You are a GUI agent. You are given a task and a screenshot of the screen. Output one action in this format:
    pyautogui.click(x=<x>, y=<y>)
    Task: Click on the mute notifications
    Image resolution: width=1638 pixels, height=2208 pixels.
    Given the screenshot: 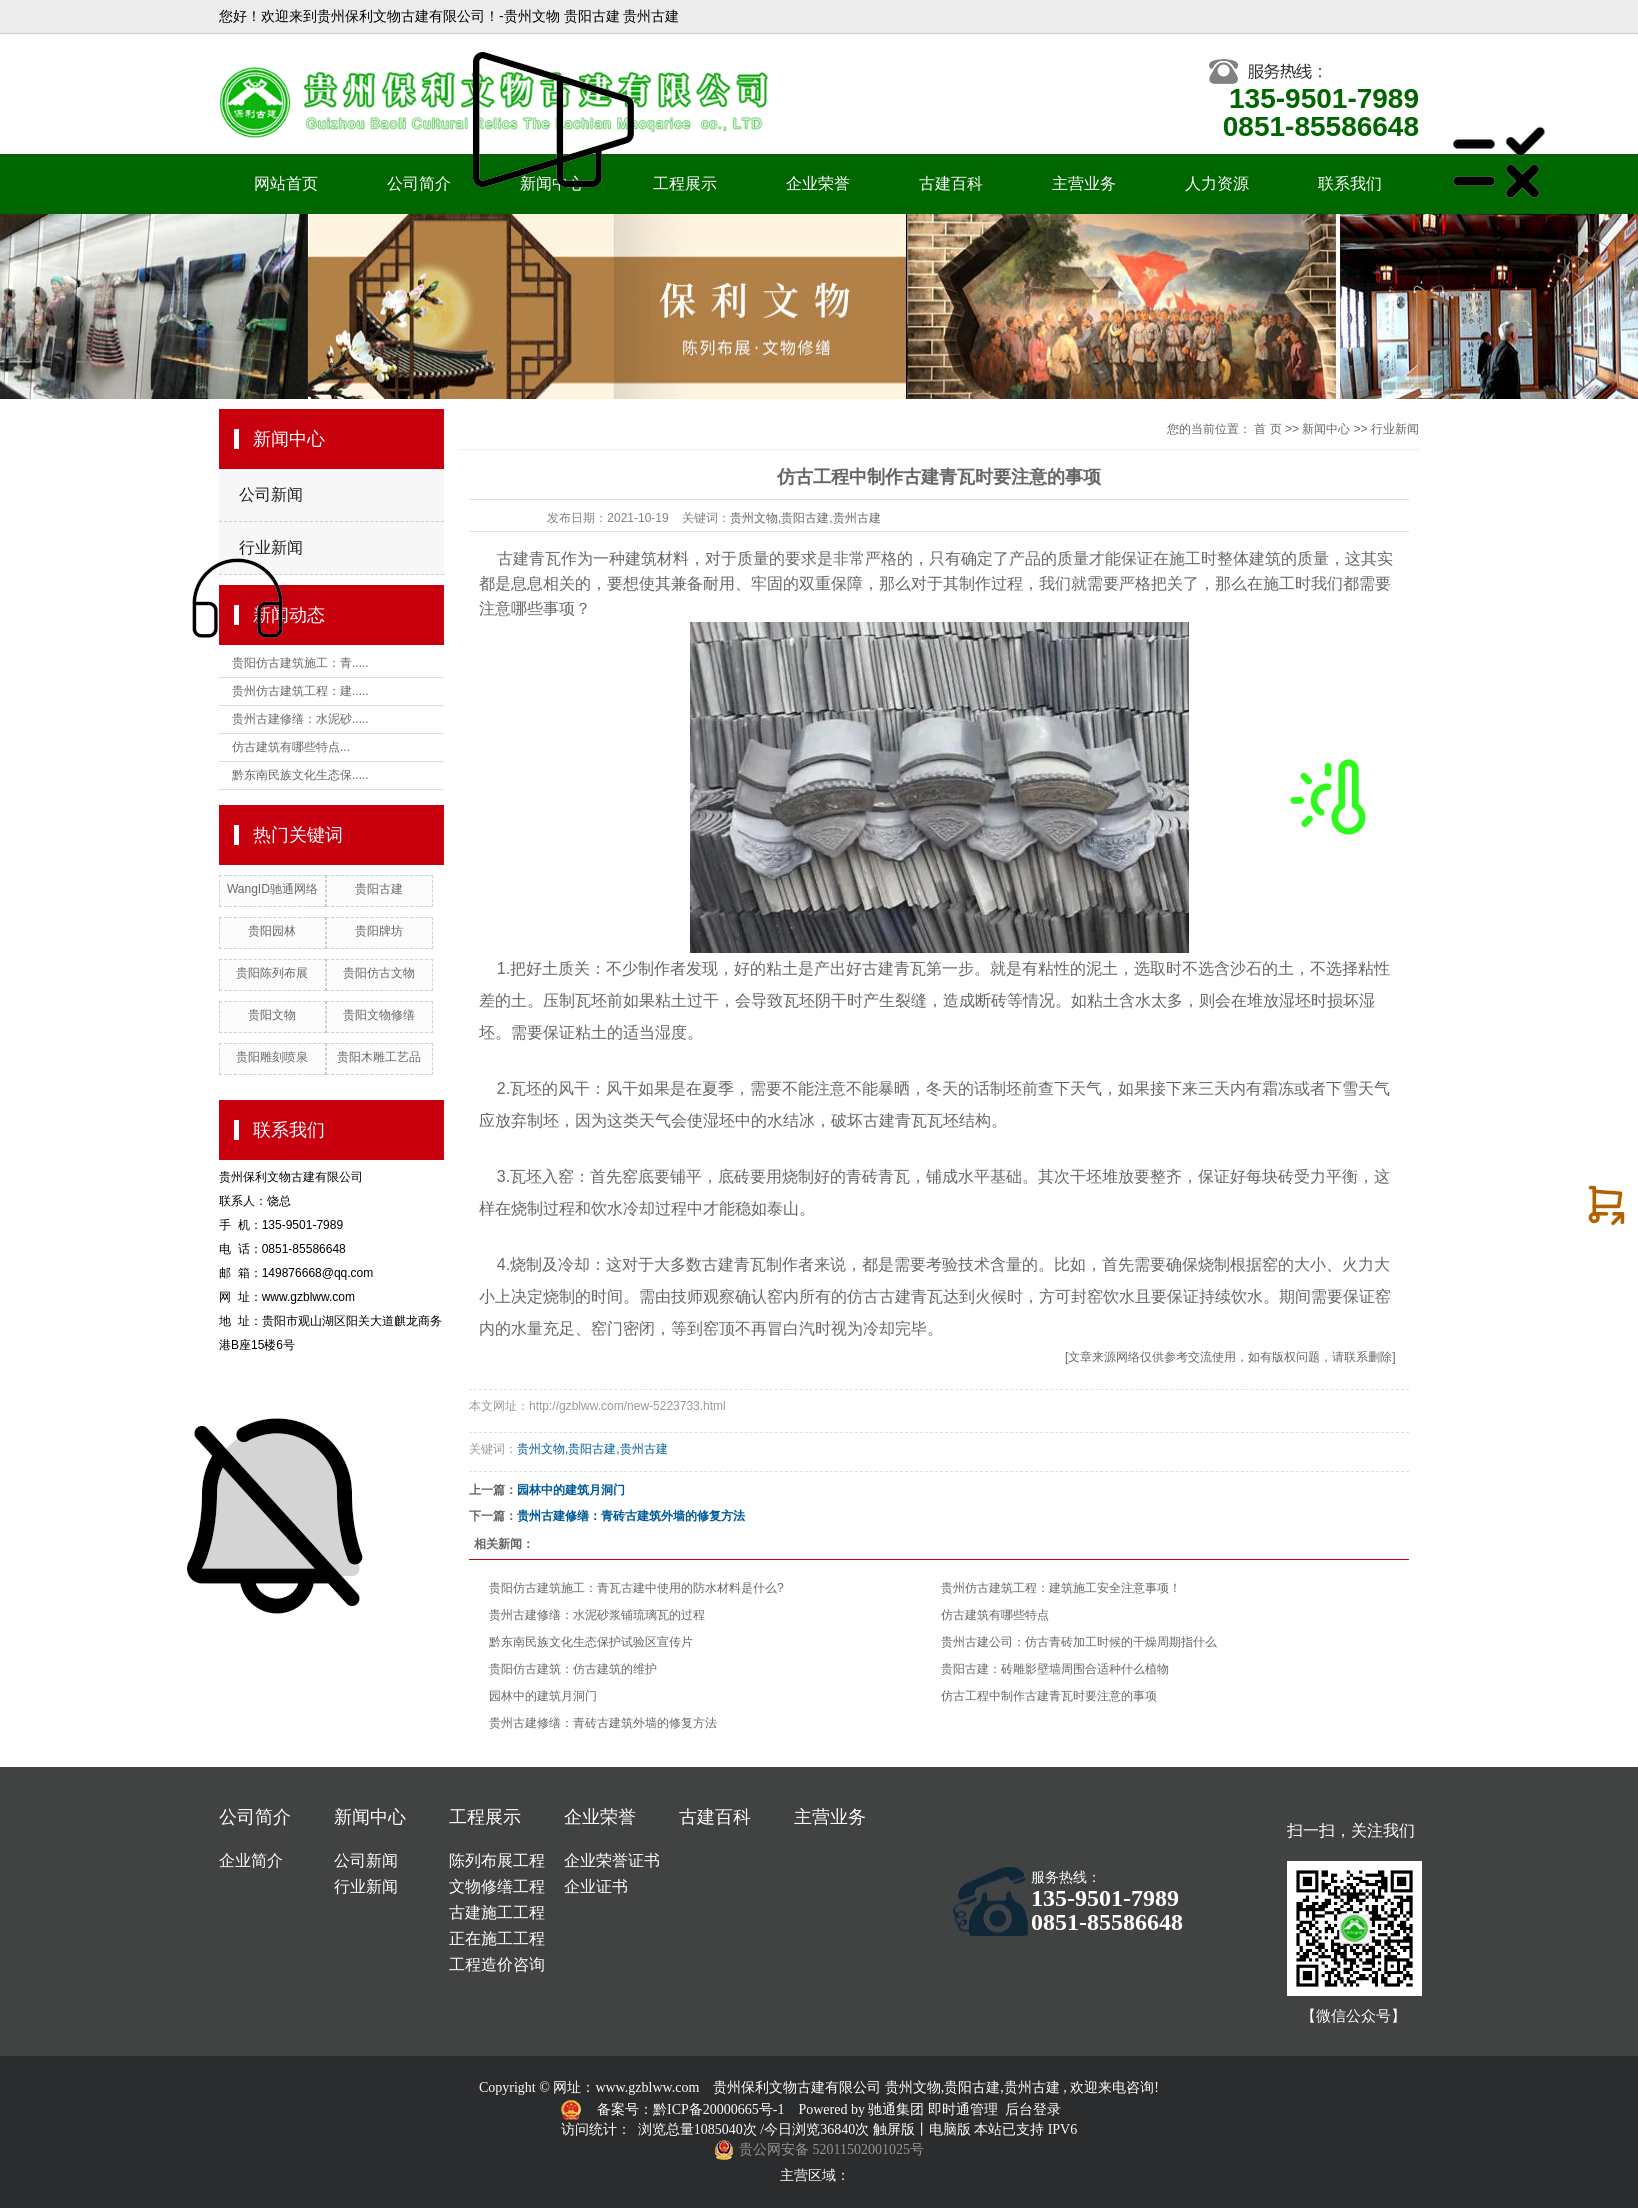 What is the action you would take?
    pyautogui.click(x=277, y=1516)
    